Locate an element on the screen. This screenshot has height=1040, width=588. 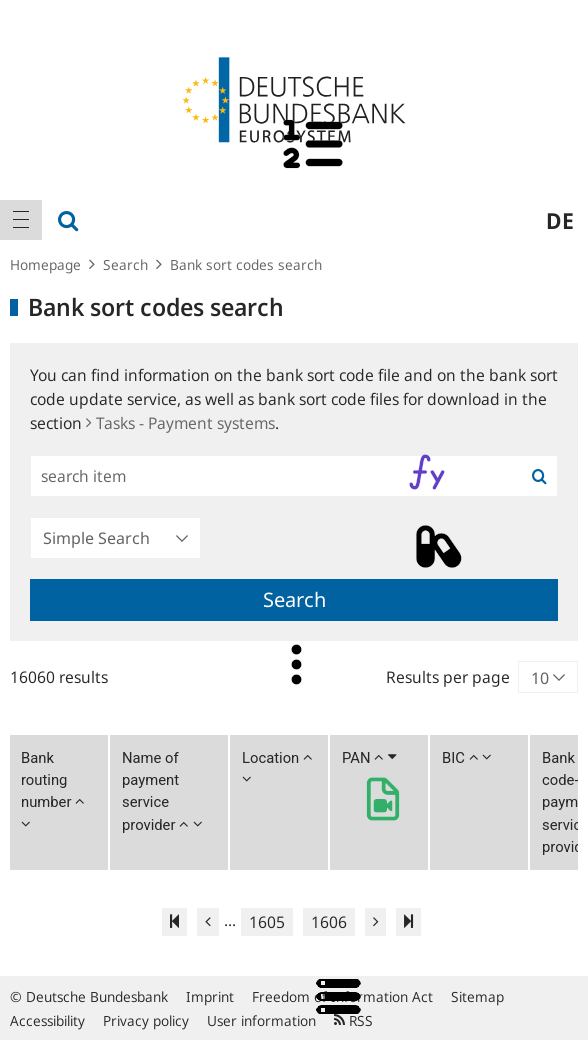
view video file is located at coordinates (383, 799).